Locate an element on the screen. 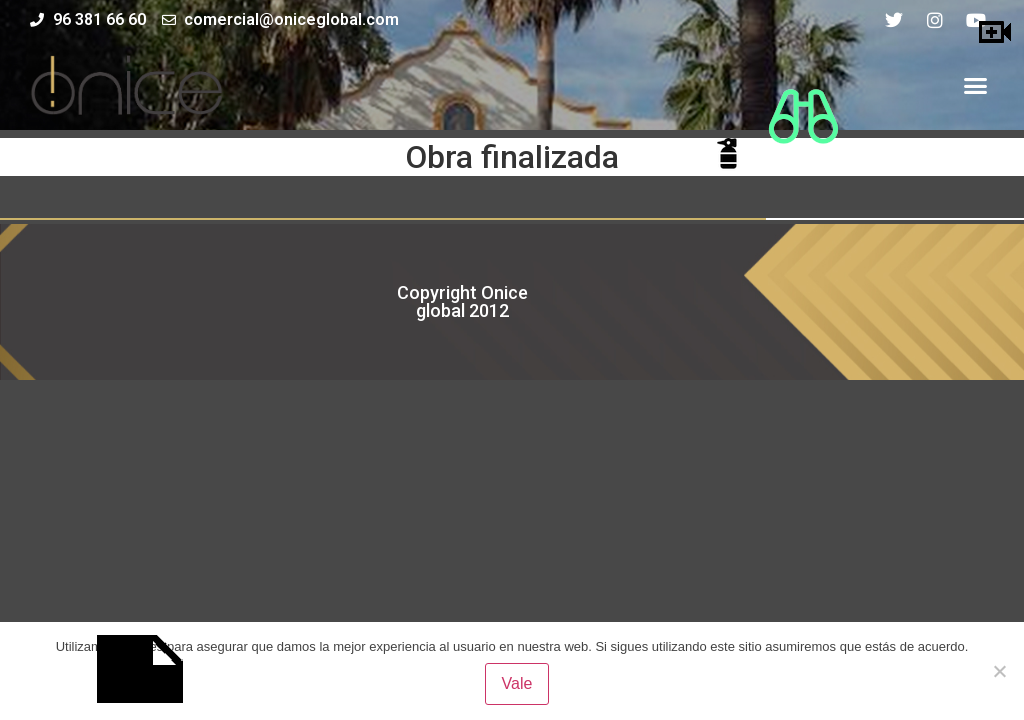 The height and width of the screenshot is (720, 1024). search or explore content is located at coordinates (803, 116).